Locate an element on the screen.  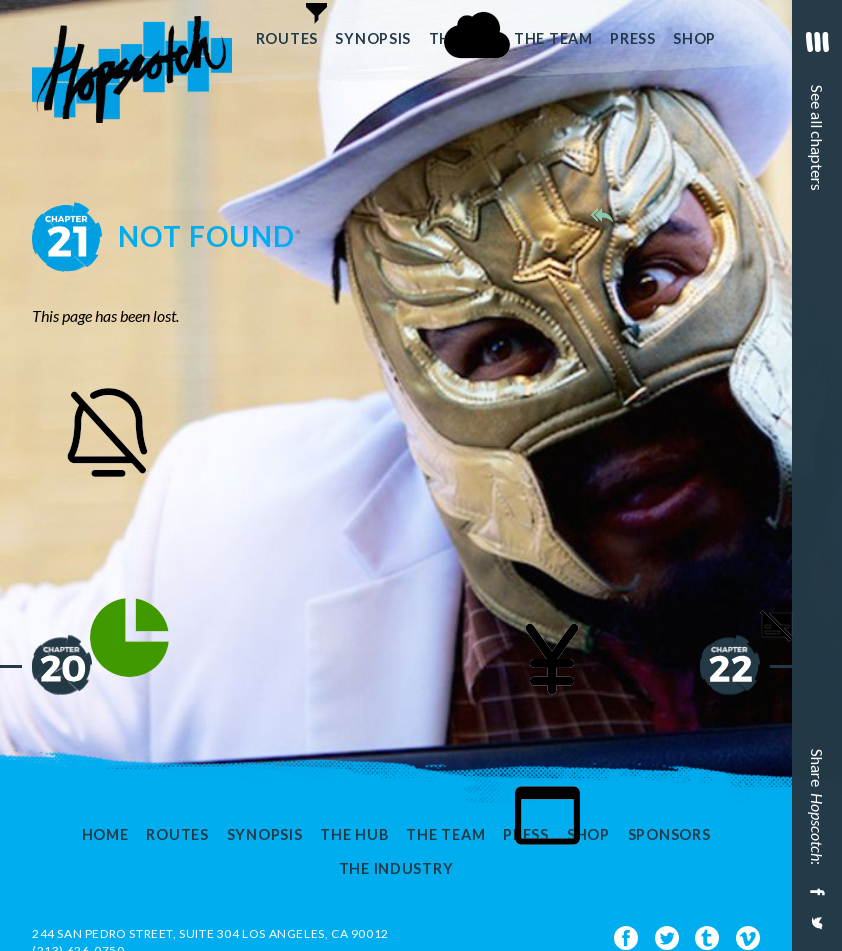
cloud storage or sync status is located at coordinates (477, 35).